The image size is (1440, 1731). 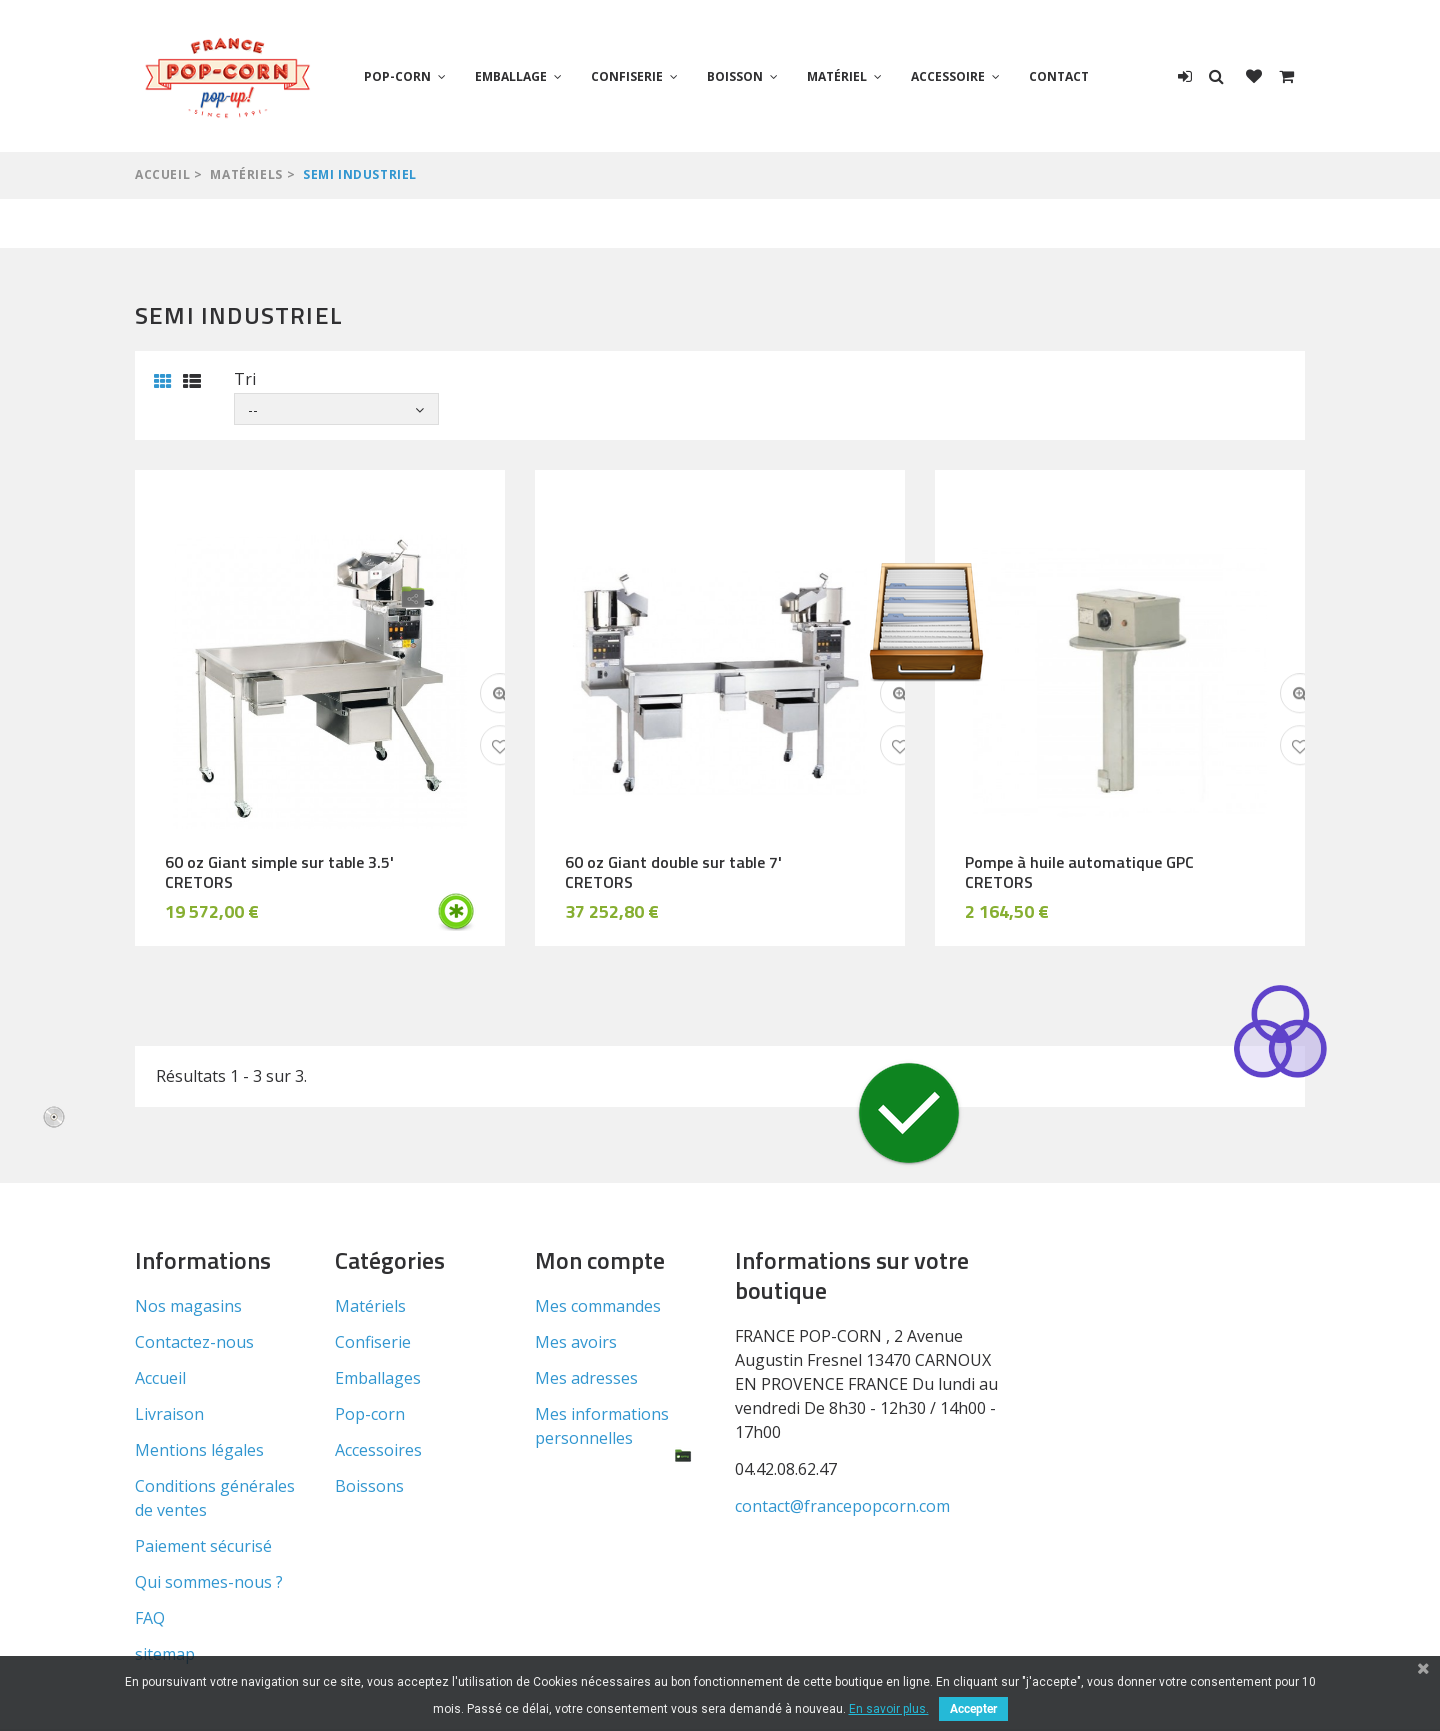 What do you see at coordinates (909, 1113) in the screenshot?
I see `indicates file successfully synced with insync` at bounding box center [909, 1113].